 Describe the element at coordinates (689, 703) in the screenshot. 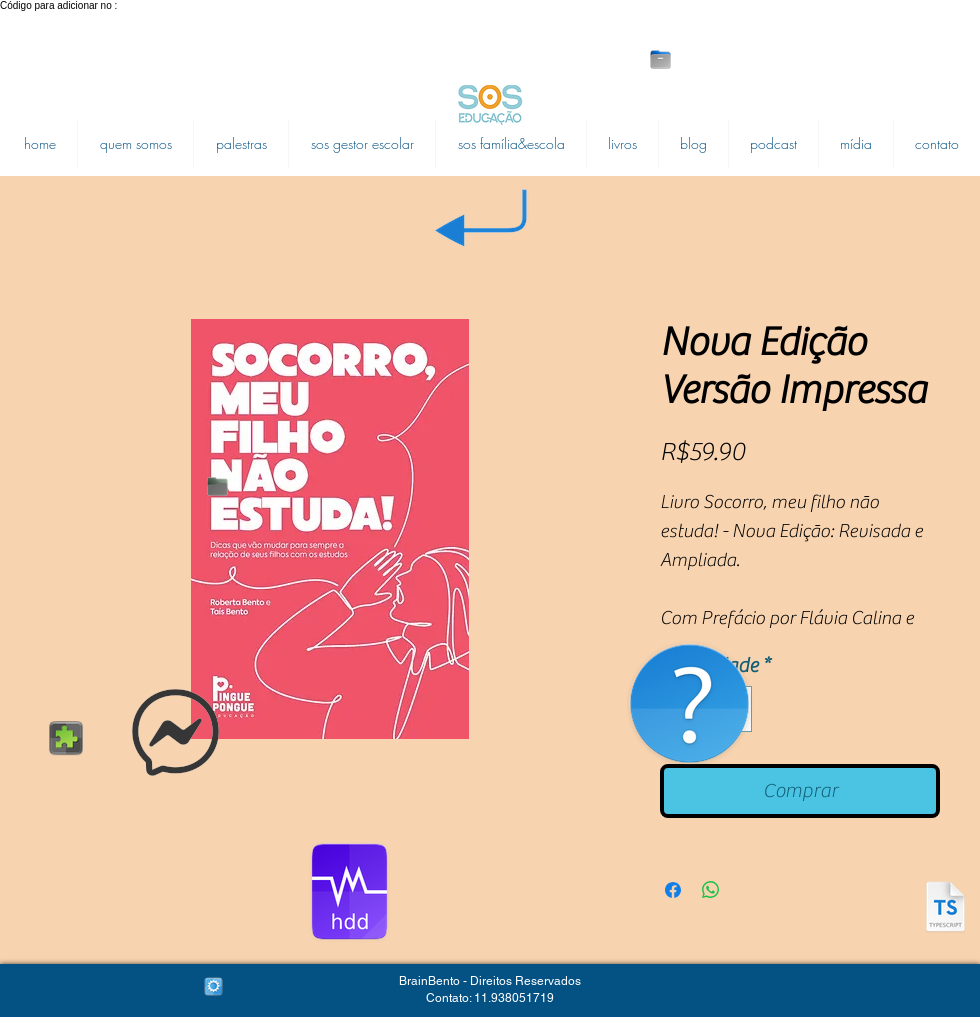

I see `access help or frequently asked questions` at that location.